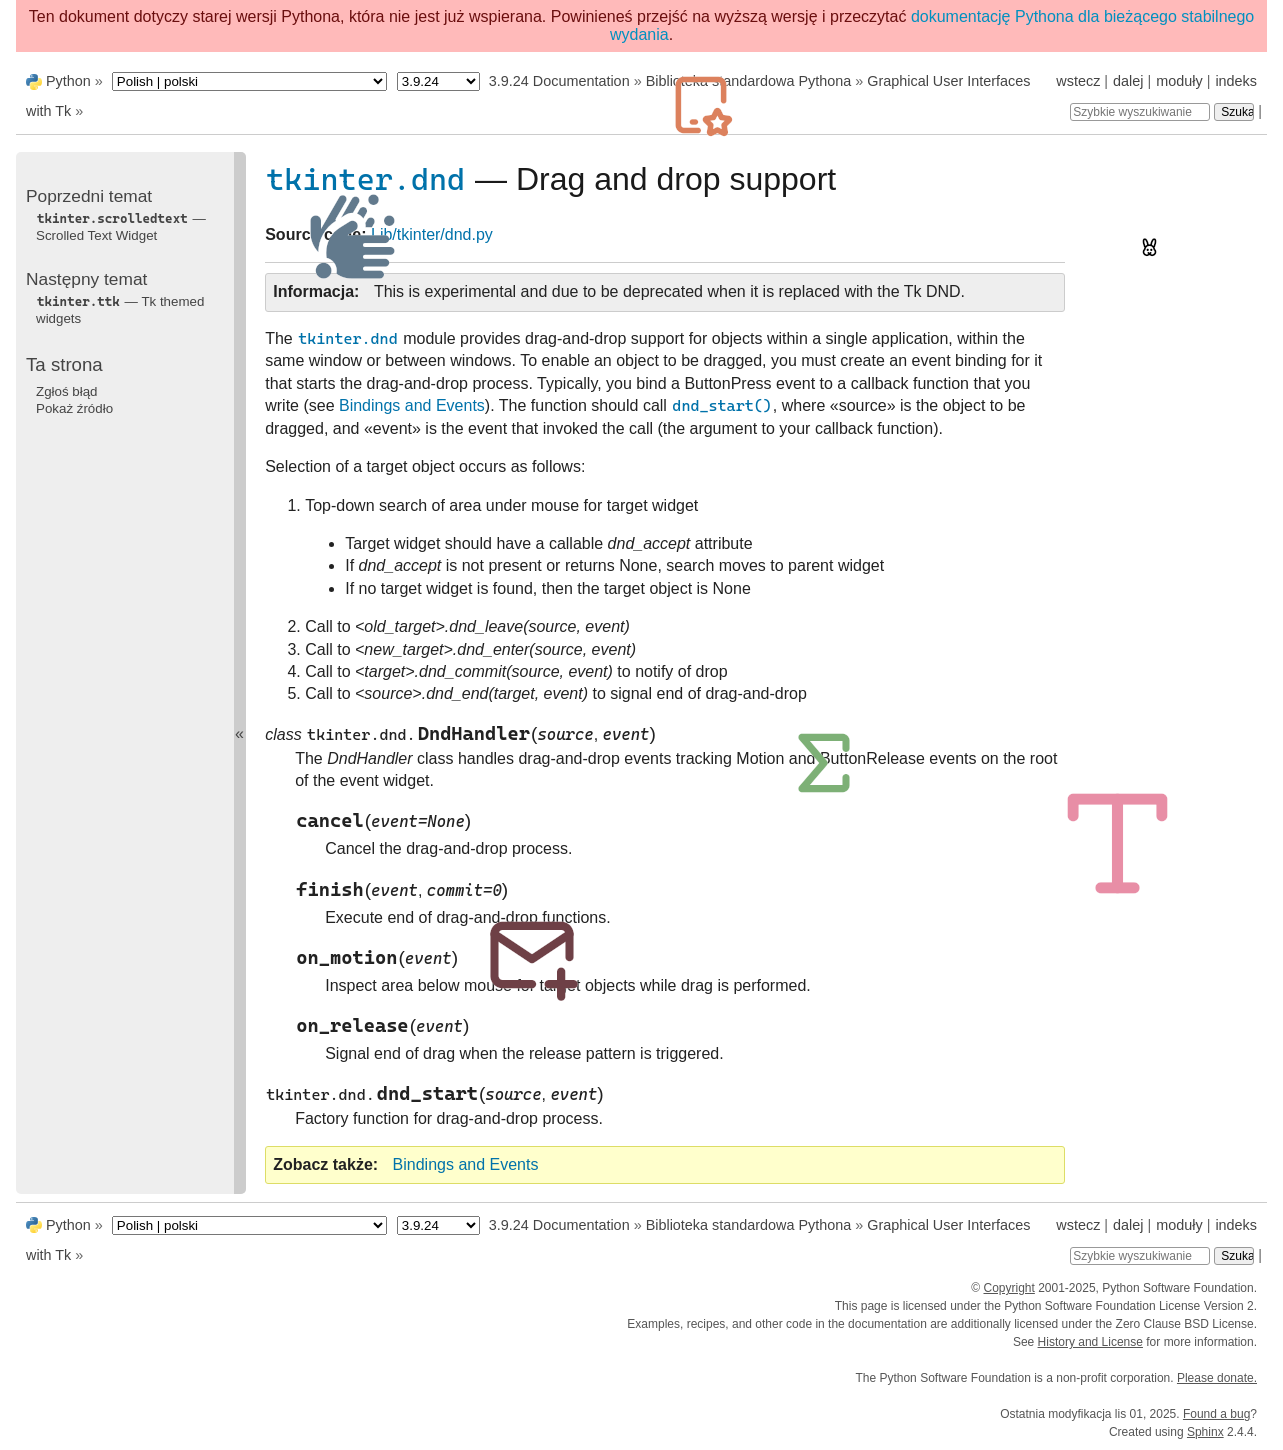 The image size is (1283, 1450). What do you see at coordinates (352, 236) in the screenshot?
I see `wash your hands reminder` at bounding box center [352, 236].